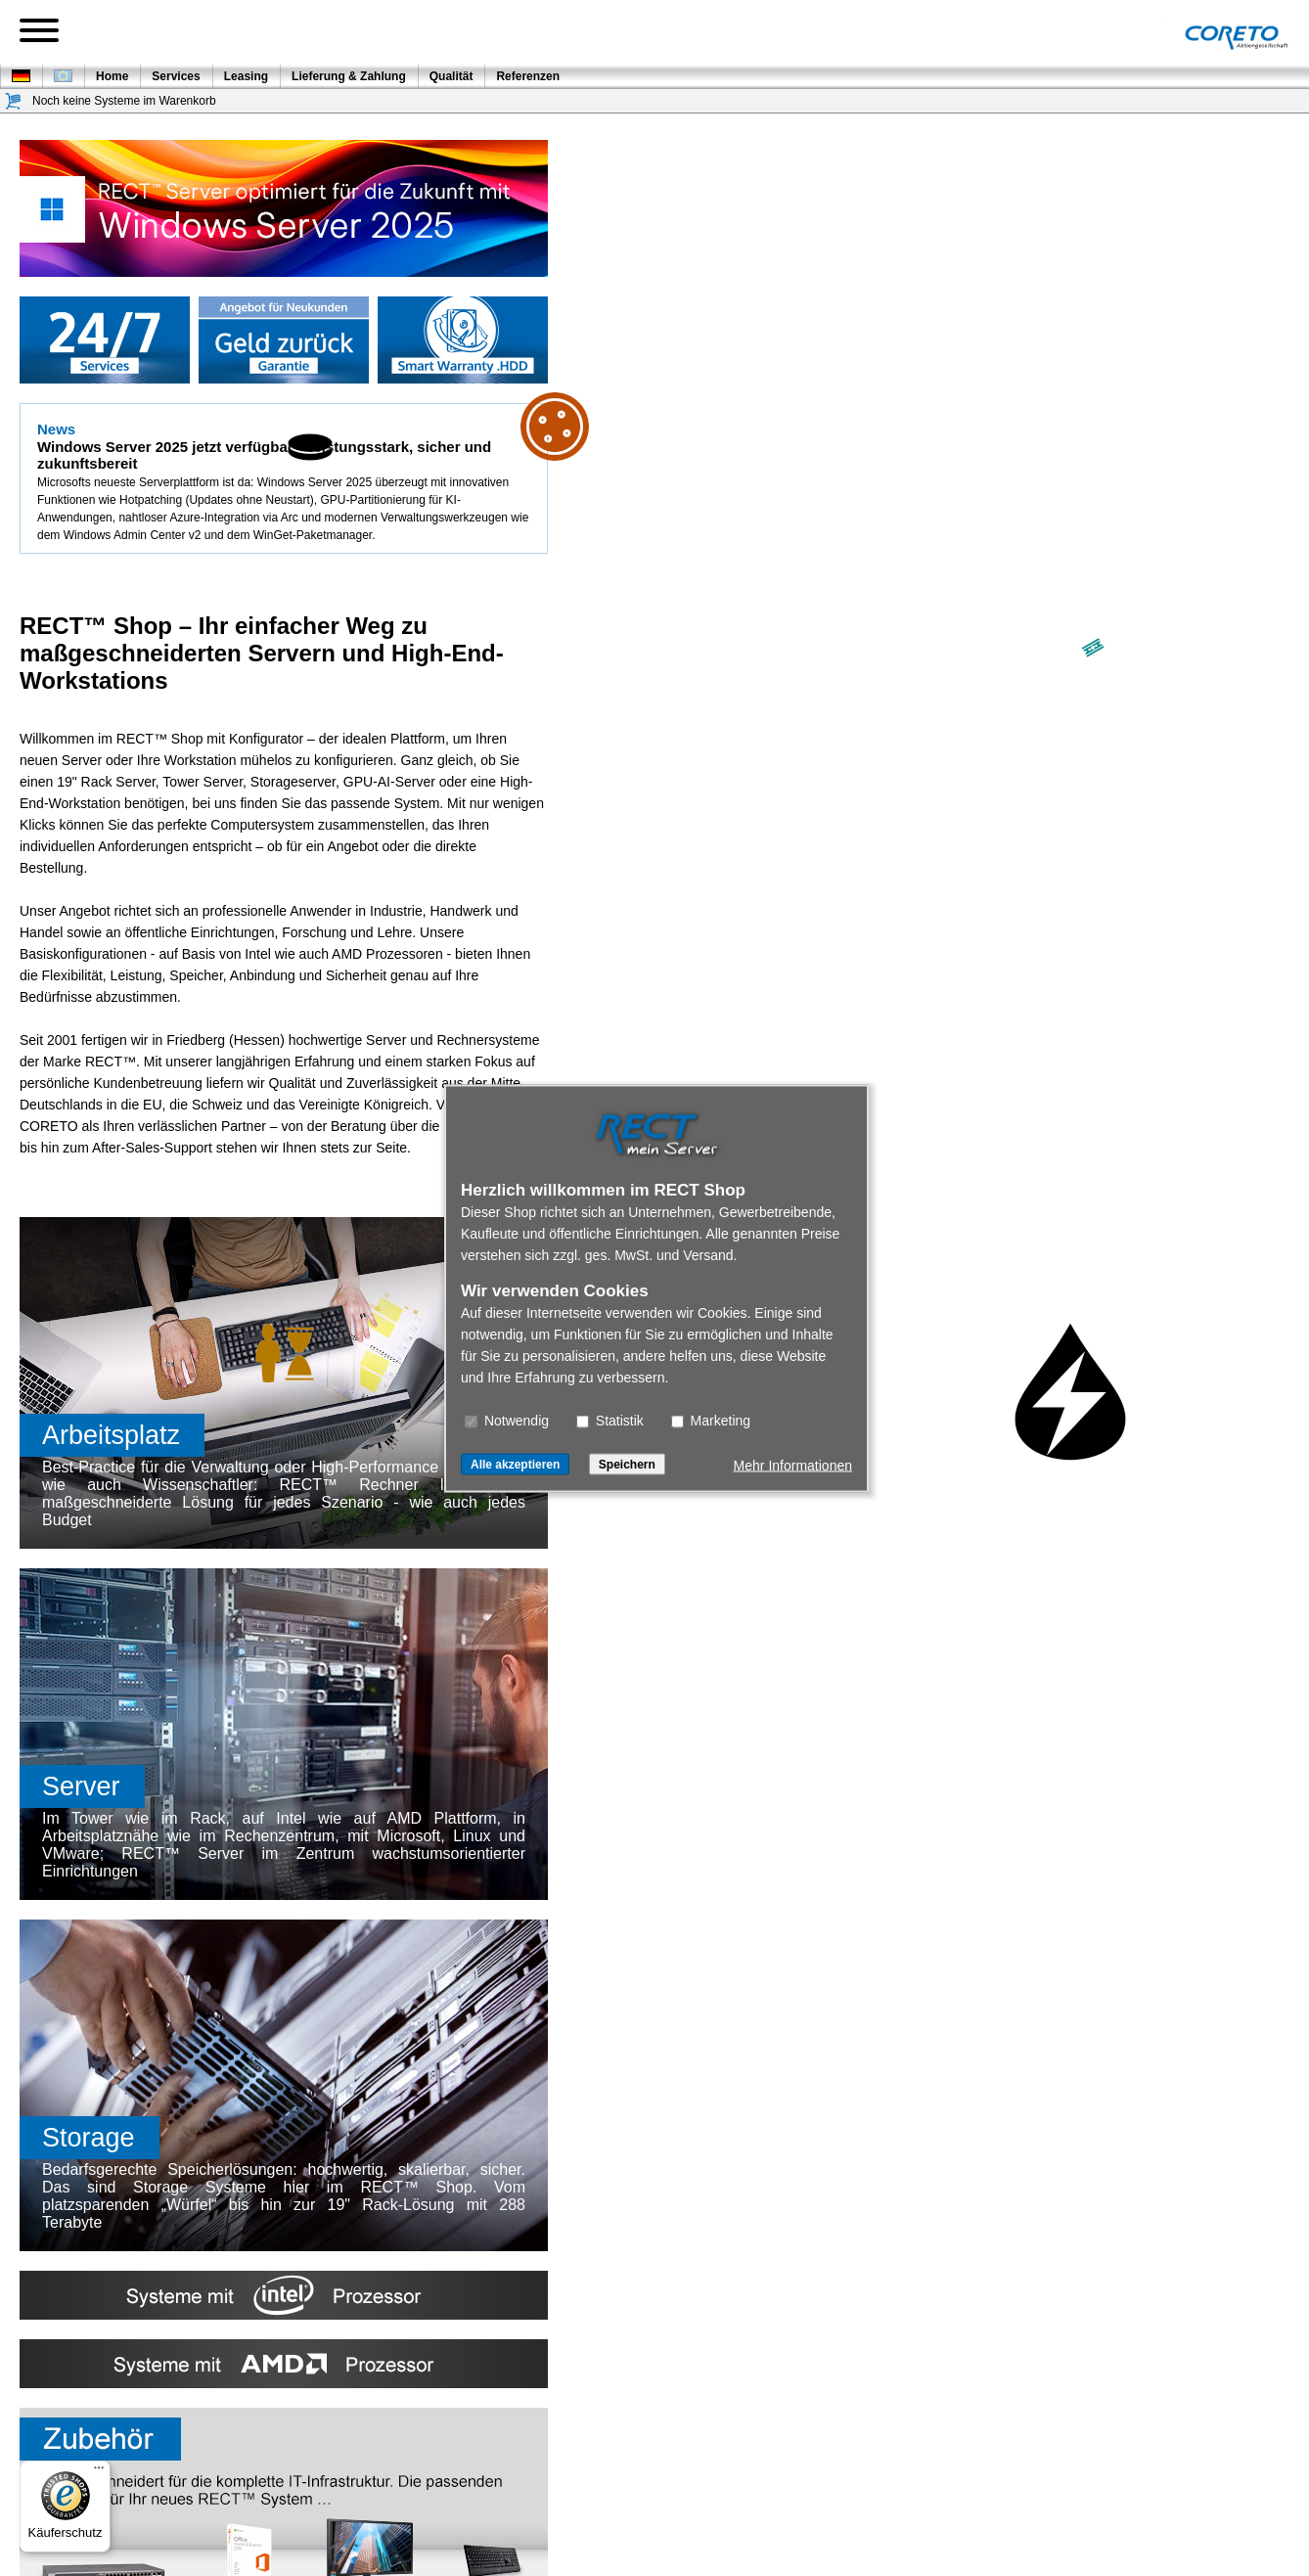 The width and height of the screenshot is (1309, 2576). I want to click on view player's time spent in game, so click(285, 1353).